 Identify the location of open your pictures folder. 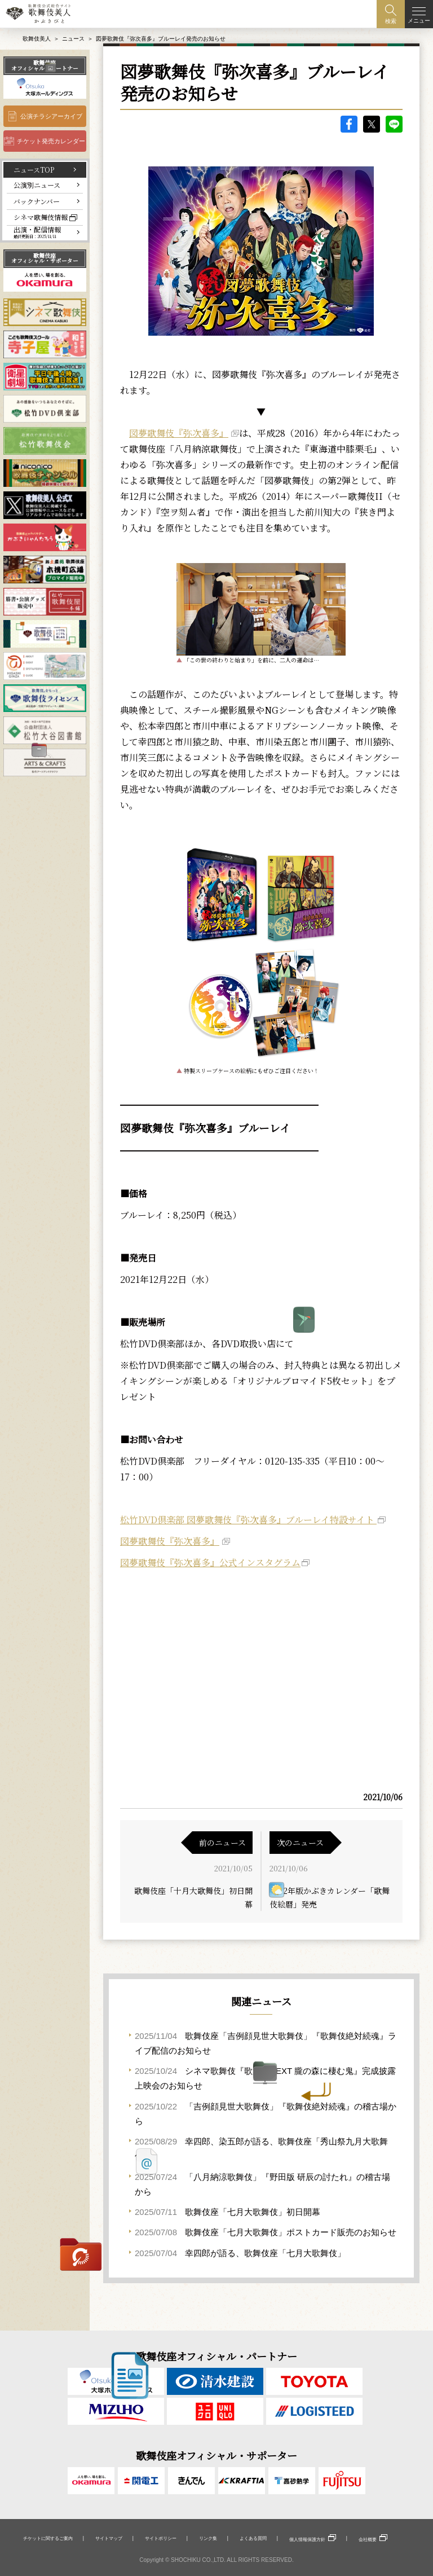
(50, 67).